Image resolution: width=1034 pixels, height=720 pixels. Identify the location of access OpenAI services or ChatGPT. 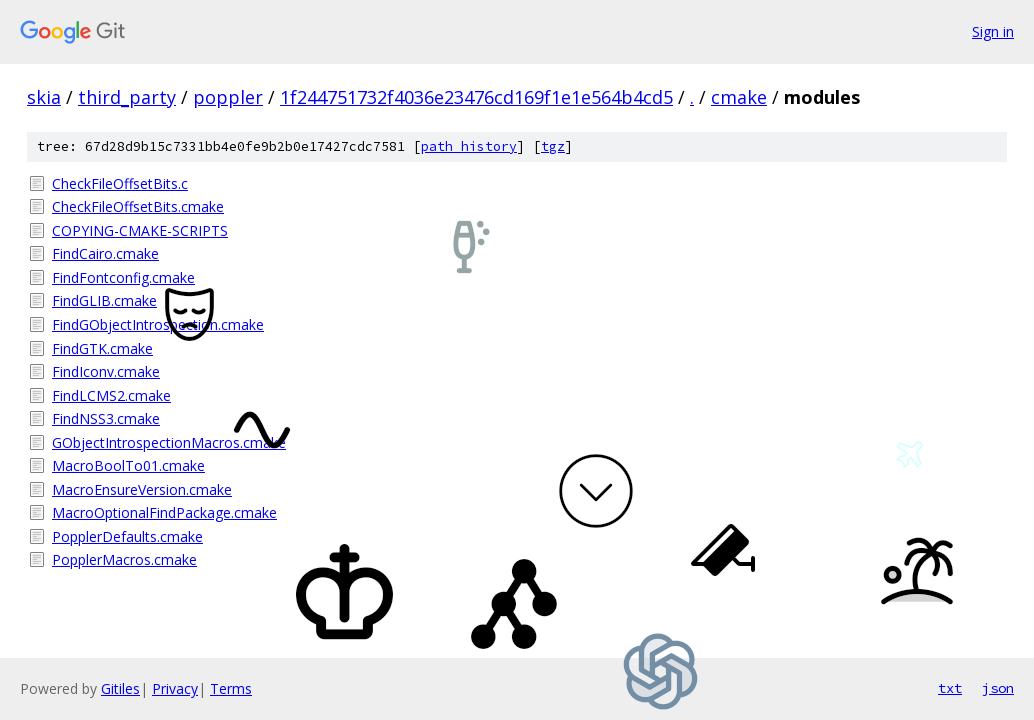
(660, 671).